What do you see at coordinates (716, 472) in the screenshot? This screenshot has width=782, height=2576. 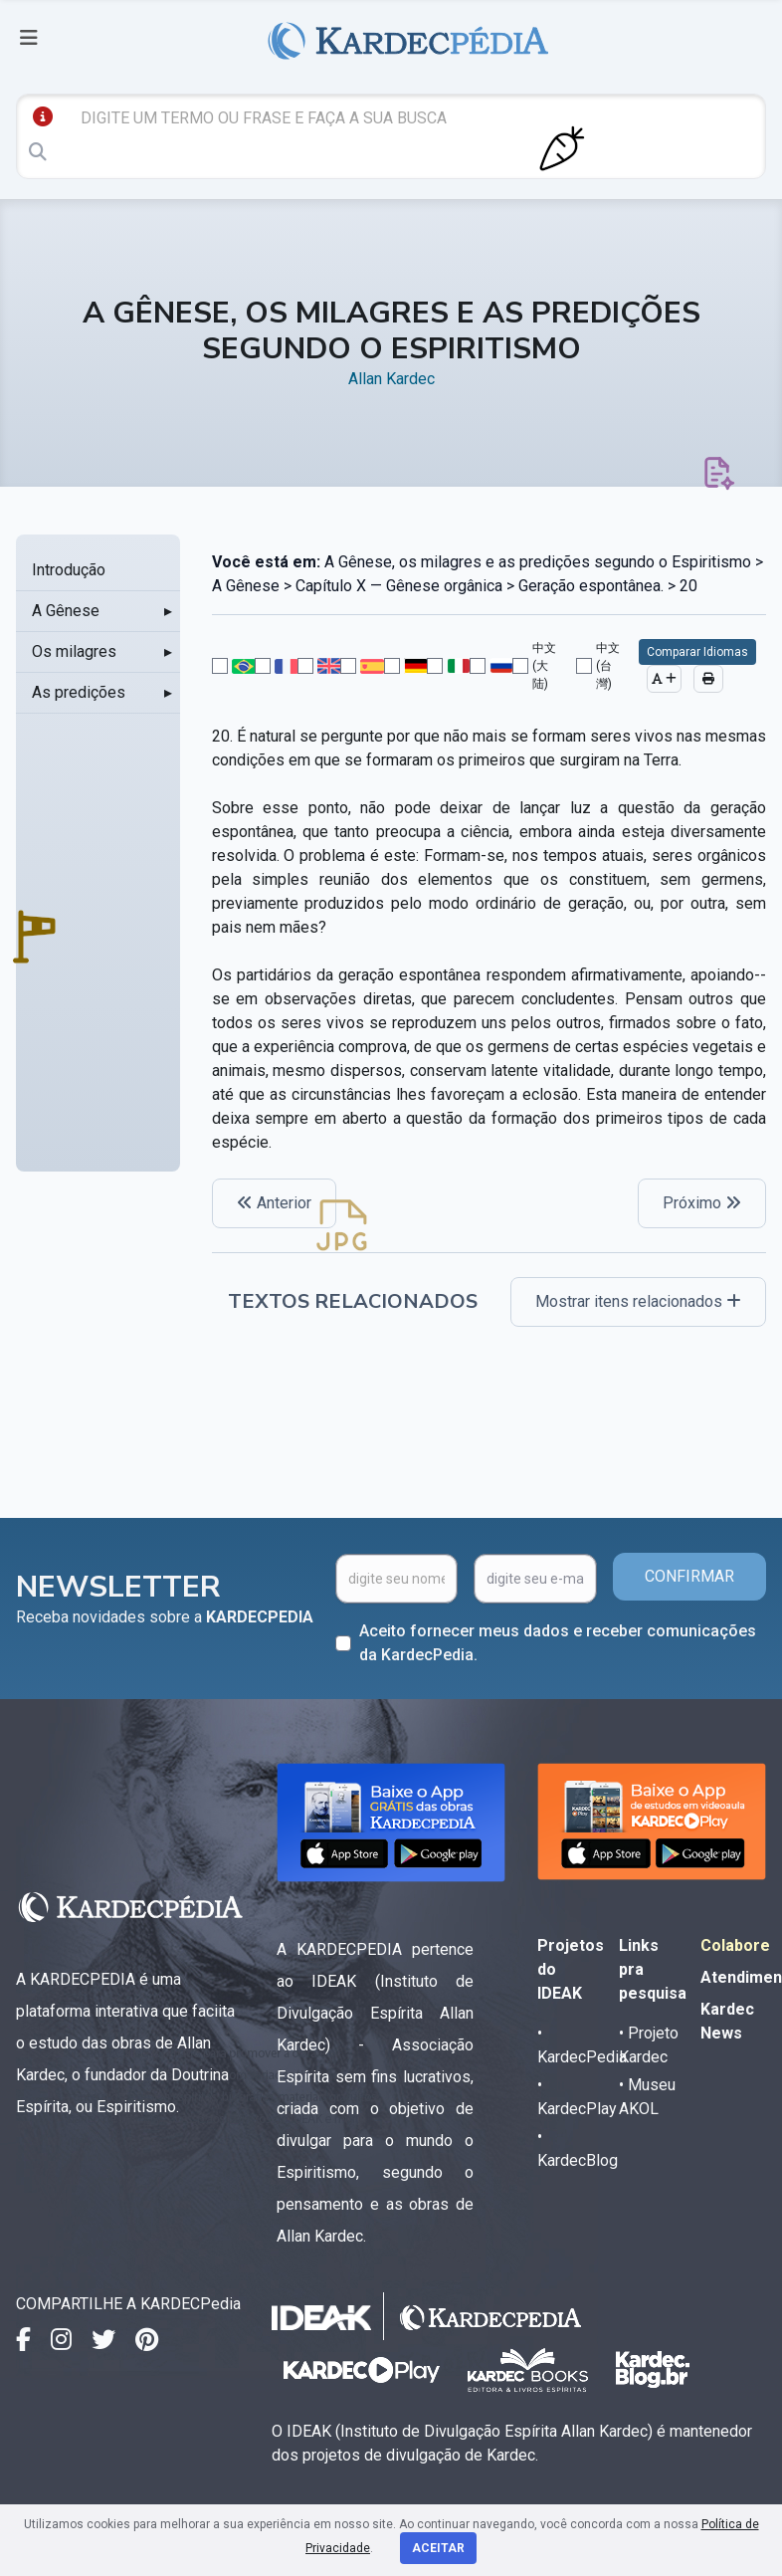 I see `generate AI-powered text or document` at bounding box center [716, 472].